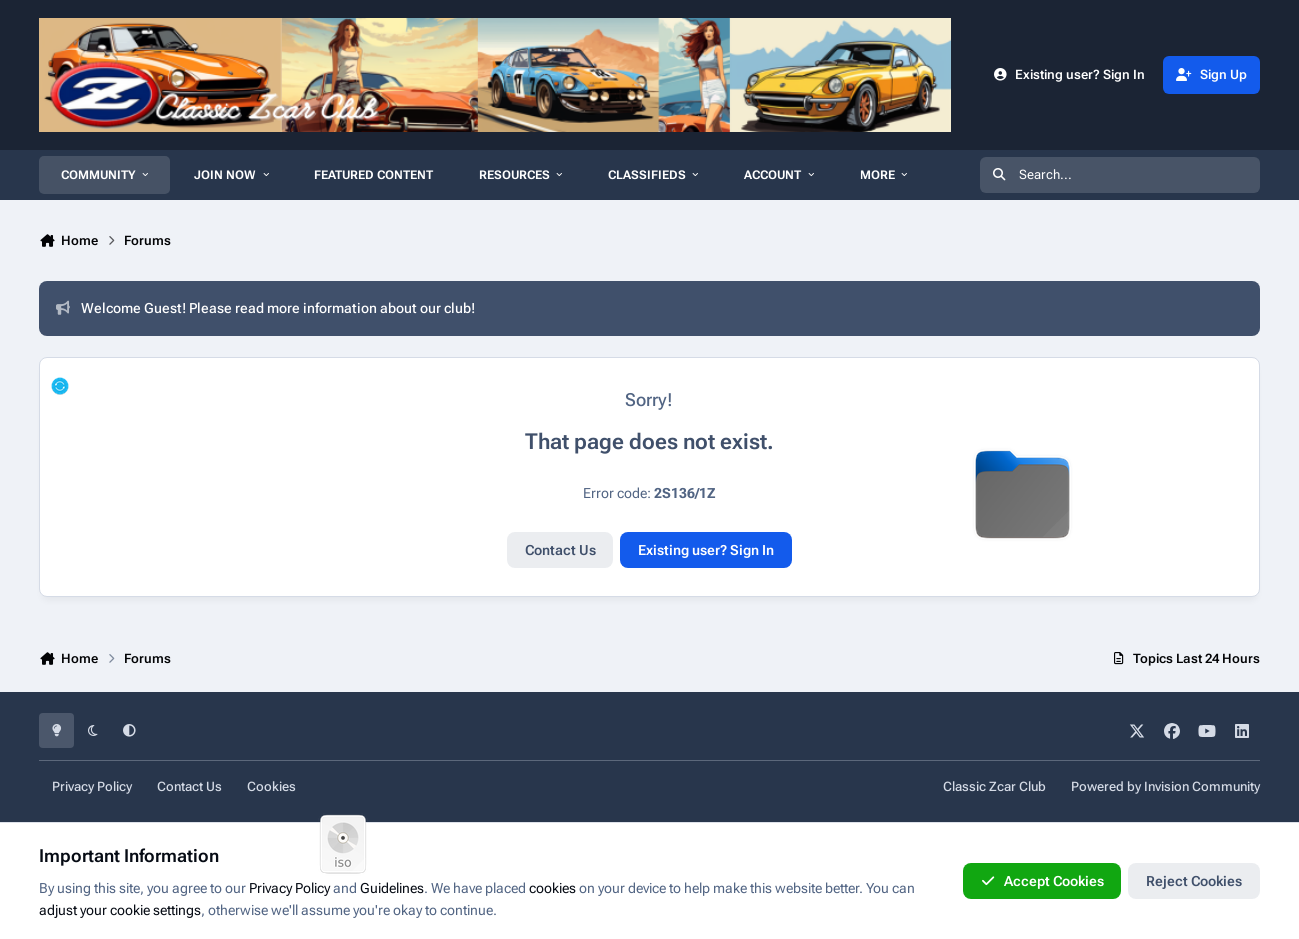 Image resolution: width=1299 pixels, height=939 pixels. I want to click on open folder to view contents, so click(1022, 494).